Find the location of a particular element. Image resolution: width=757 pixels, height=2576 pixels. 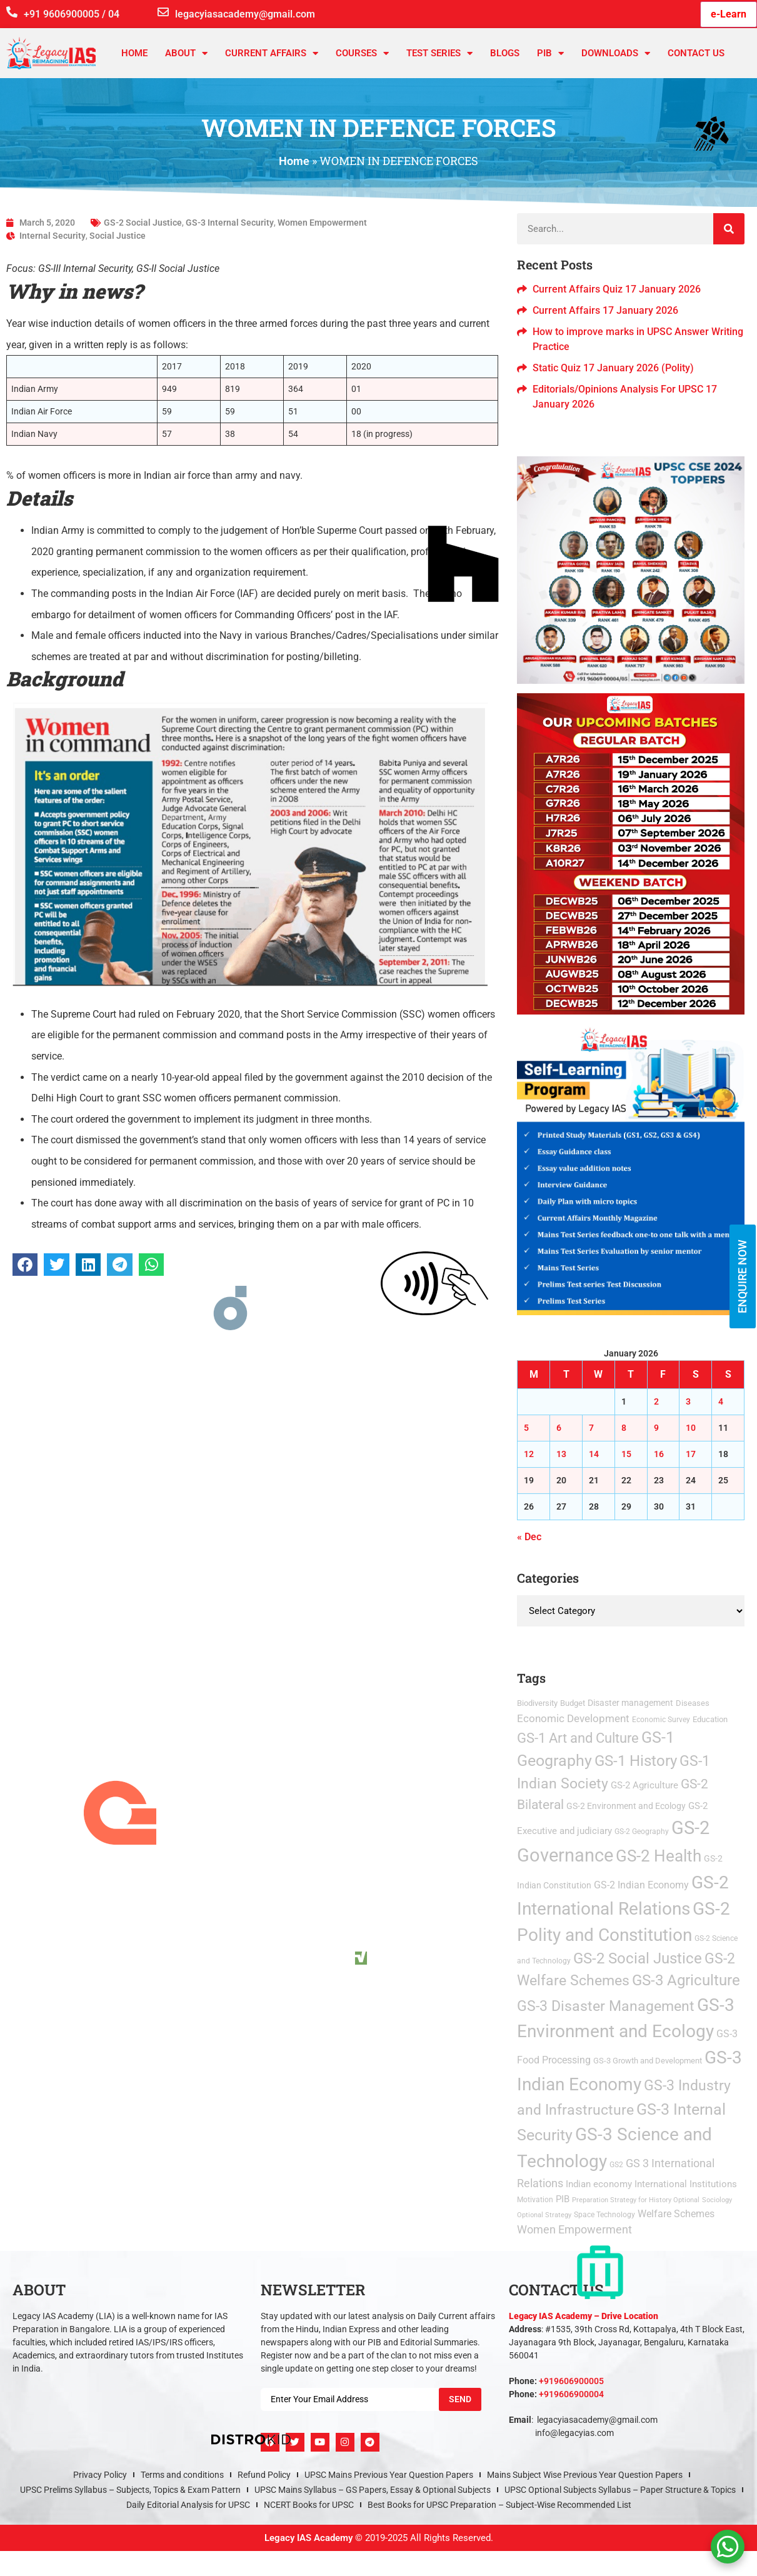

indicates contactless payment is accepted is located at coordinates (434, 1283).